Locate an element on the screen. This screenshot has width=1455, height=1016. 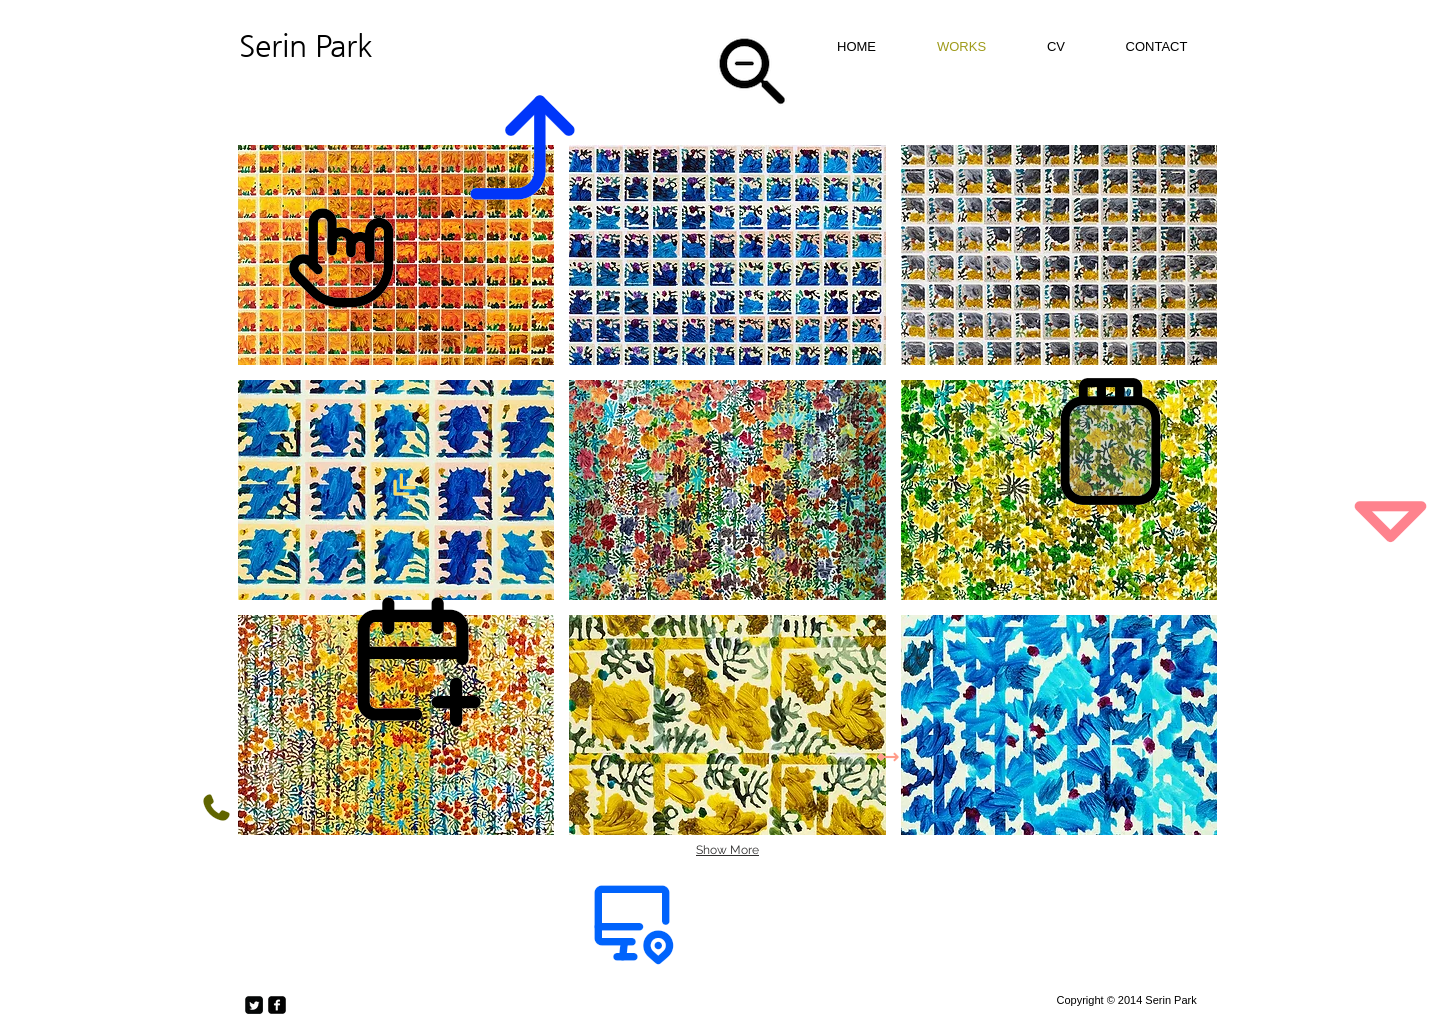
rock on or metal hand gesture is located at coordinates (341, 255).